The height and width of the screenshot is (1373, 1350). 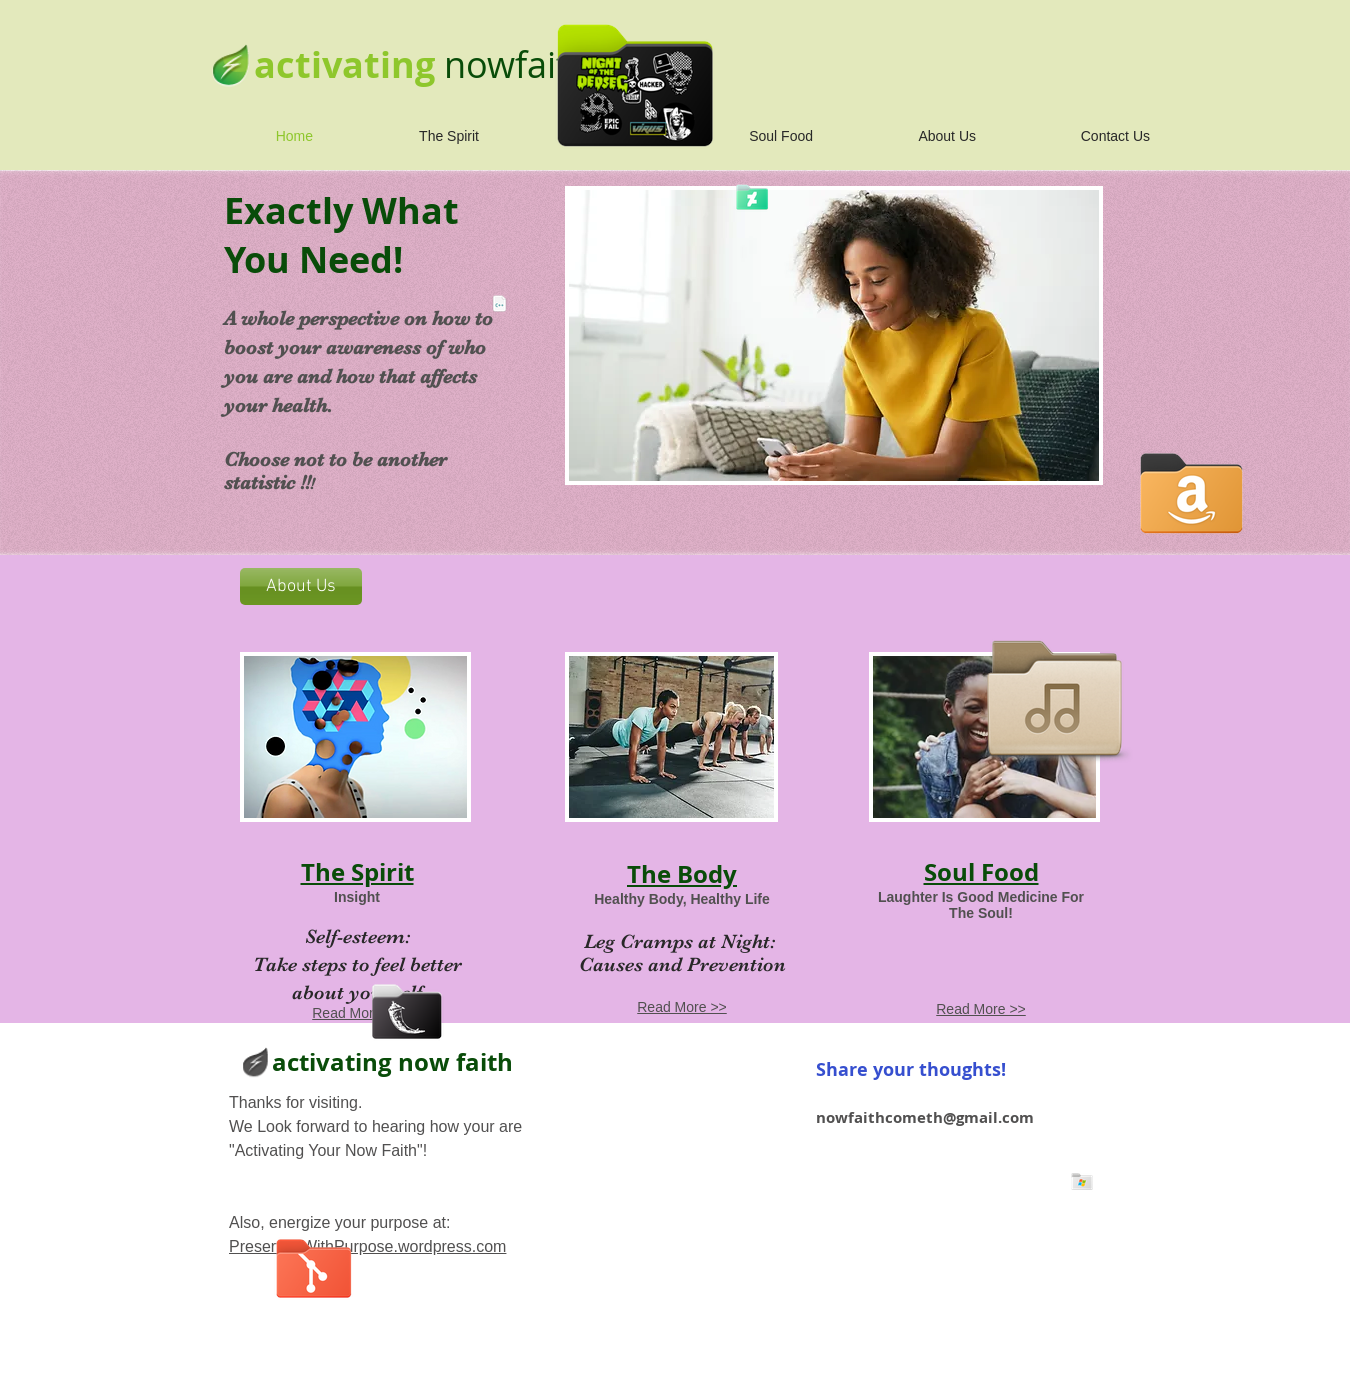 What do you see at coordinates (752, 198) in the screenshot?
I see `open your DeviantArt downloads folder` at bounding box center [752, 198].